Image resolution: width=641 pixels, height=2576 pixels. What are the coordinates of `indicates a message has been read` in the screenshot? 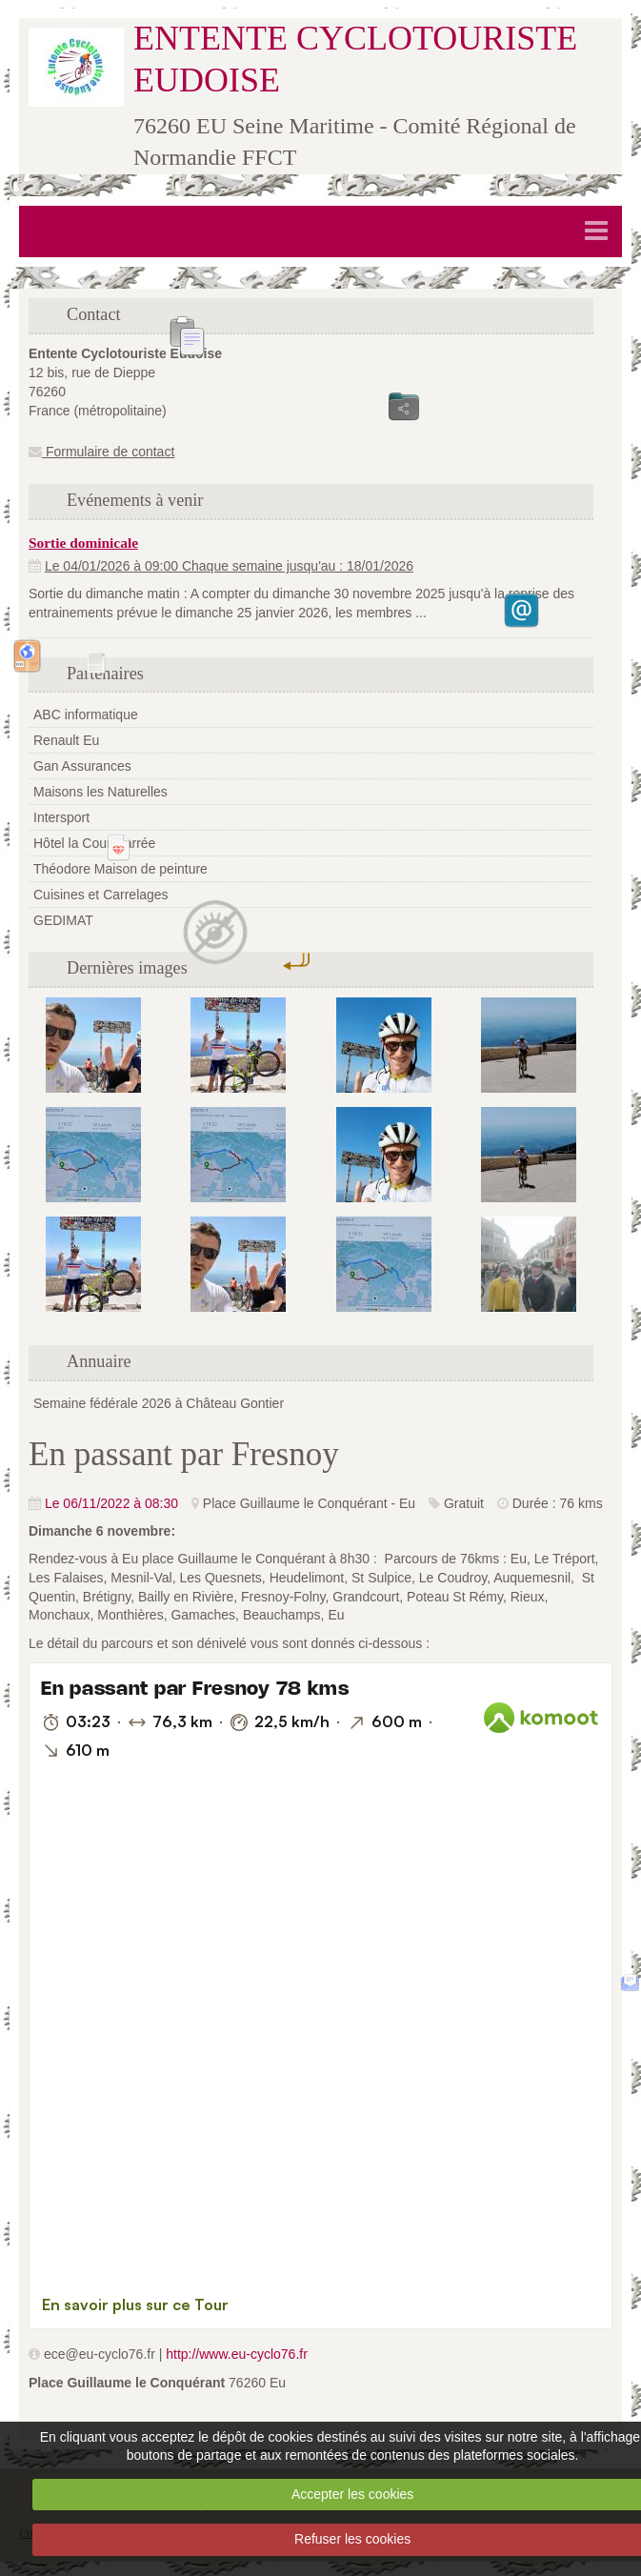 It's located at (630, 1982).